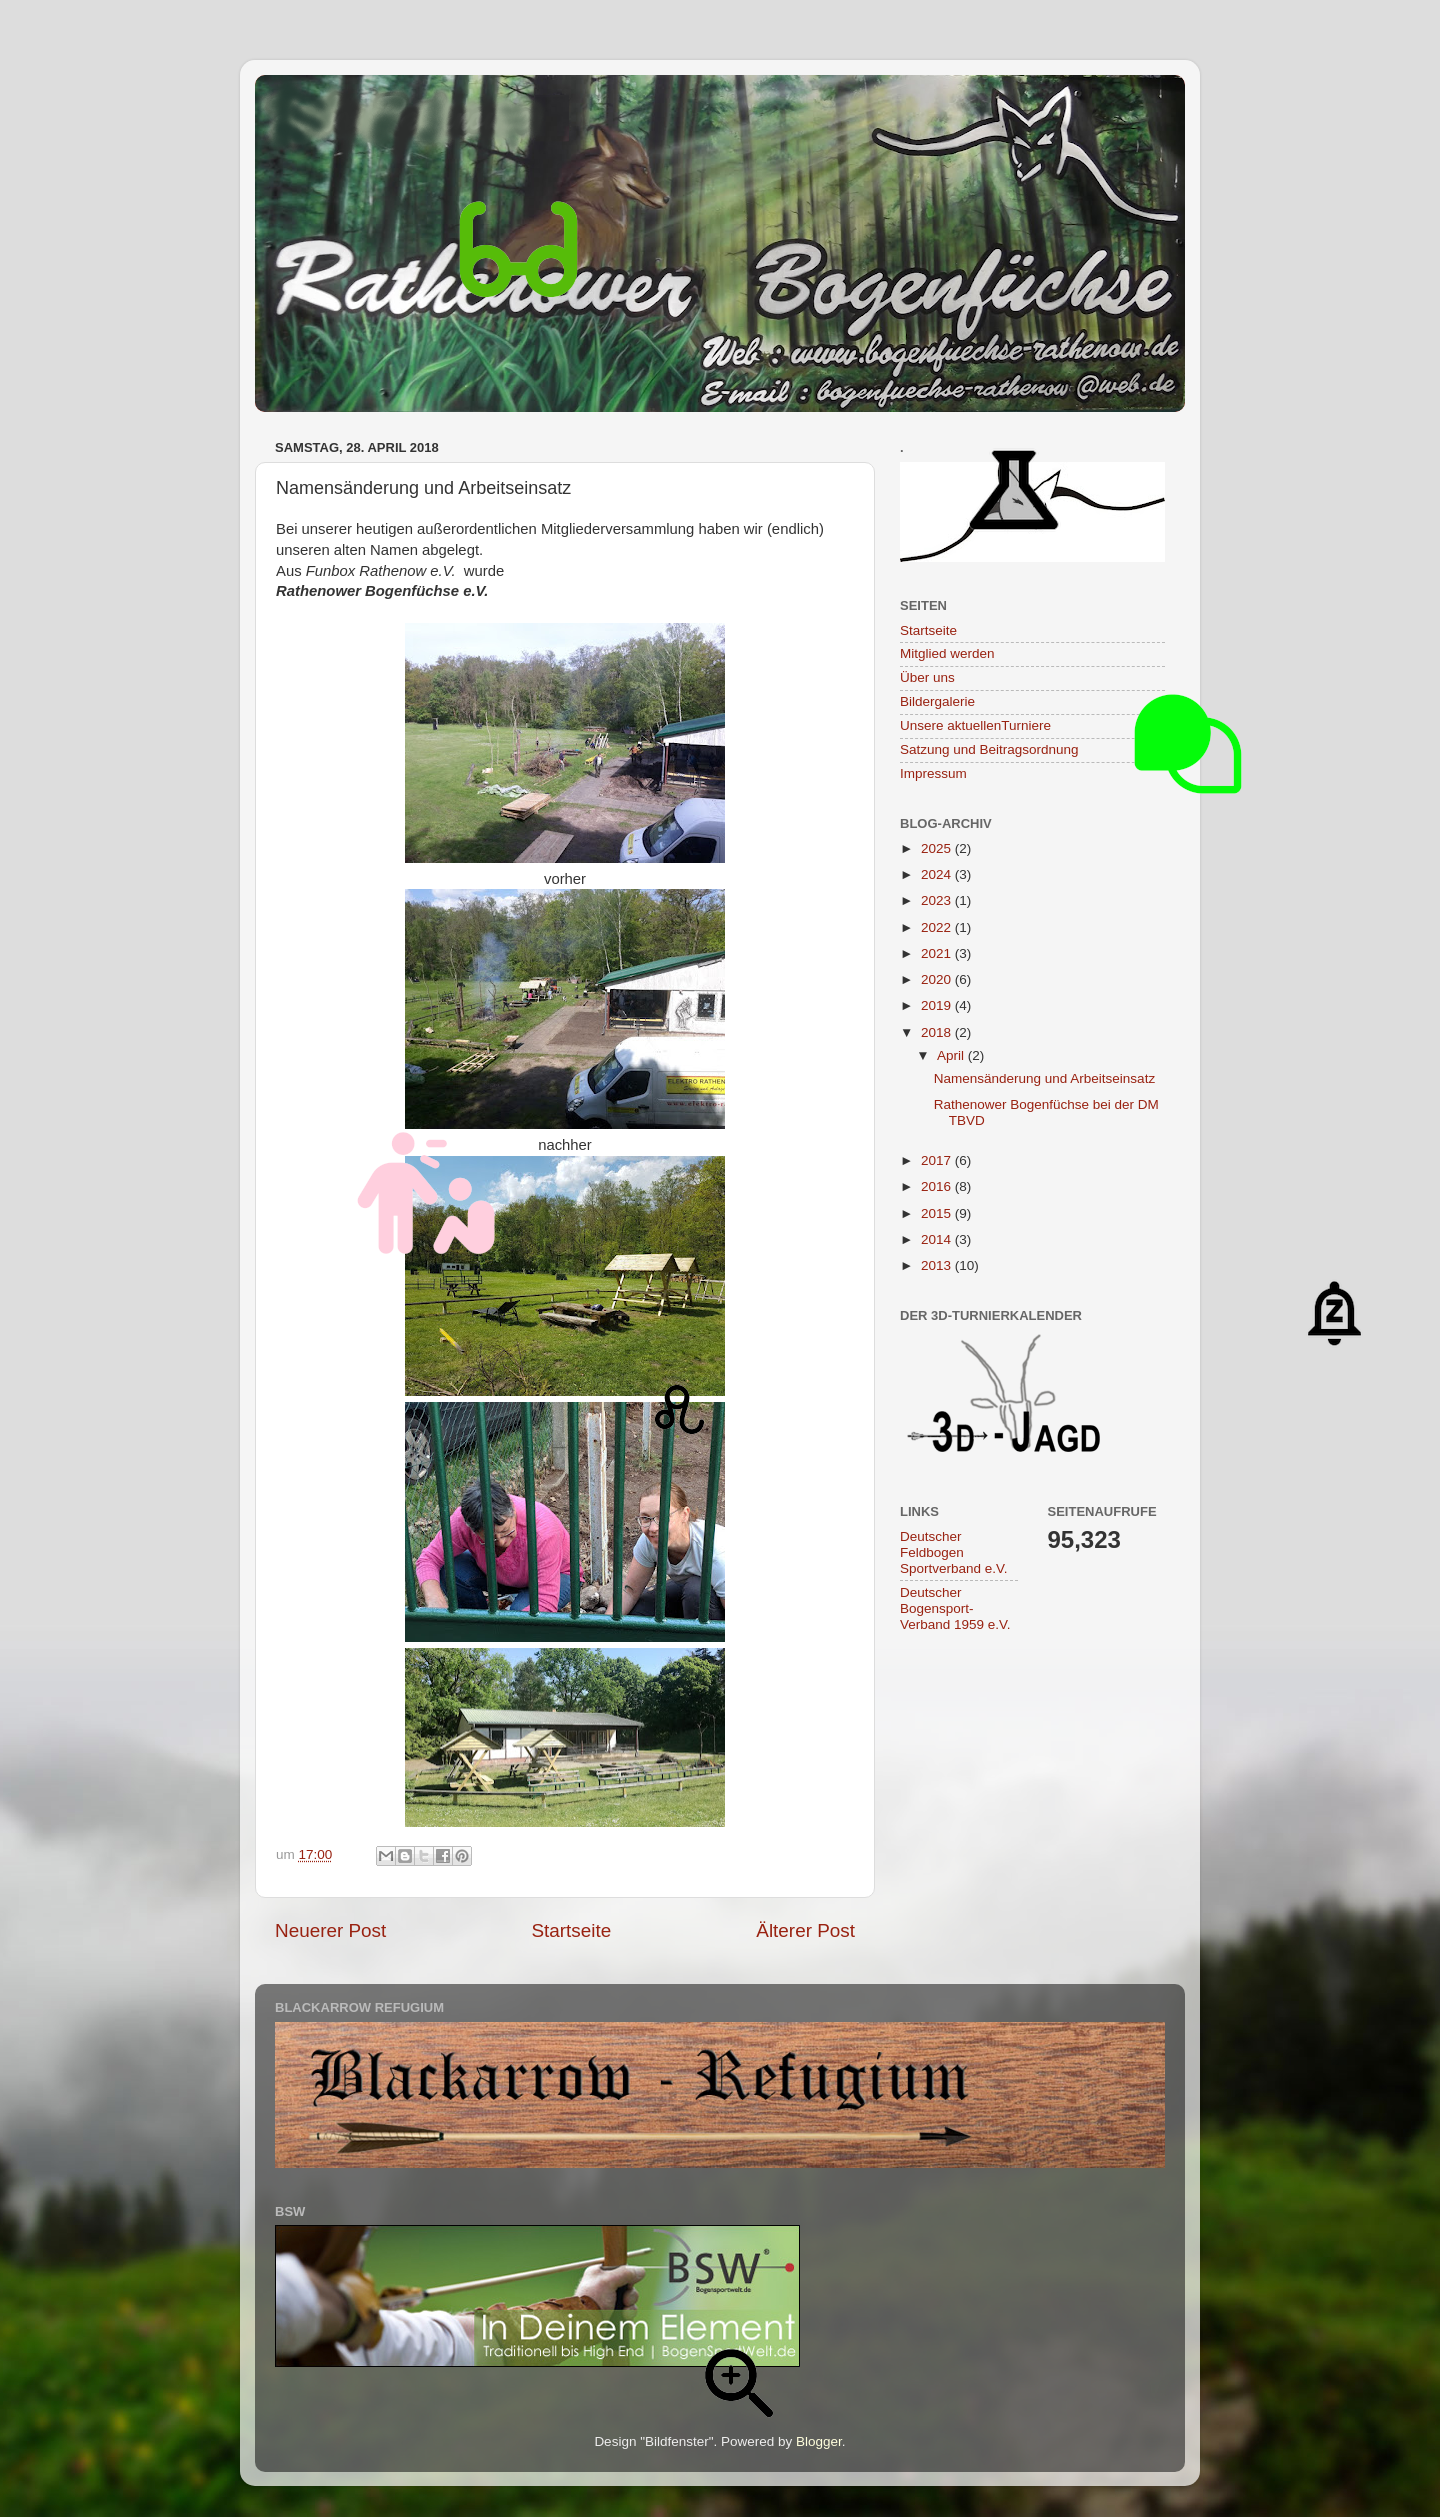  Describe the element at coordinates (679, 1409) in the screenshot. I see `indicates leo zodiac sign` at that location.